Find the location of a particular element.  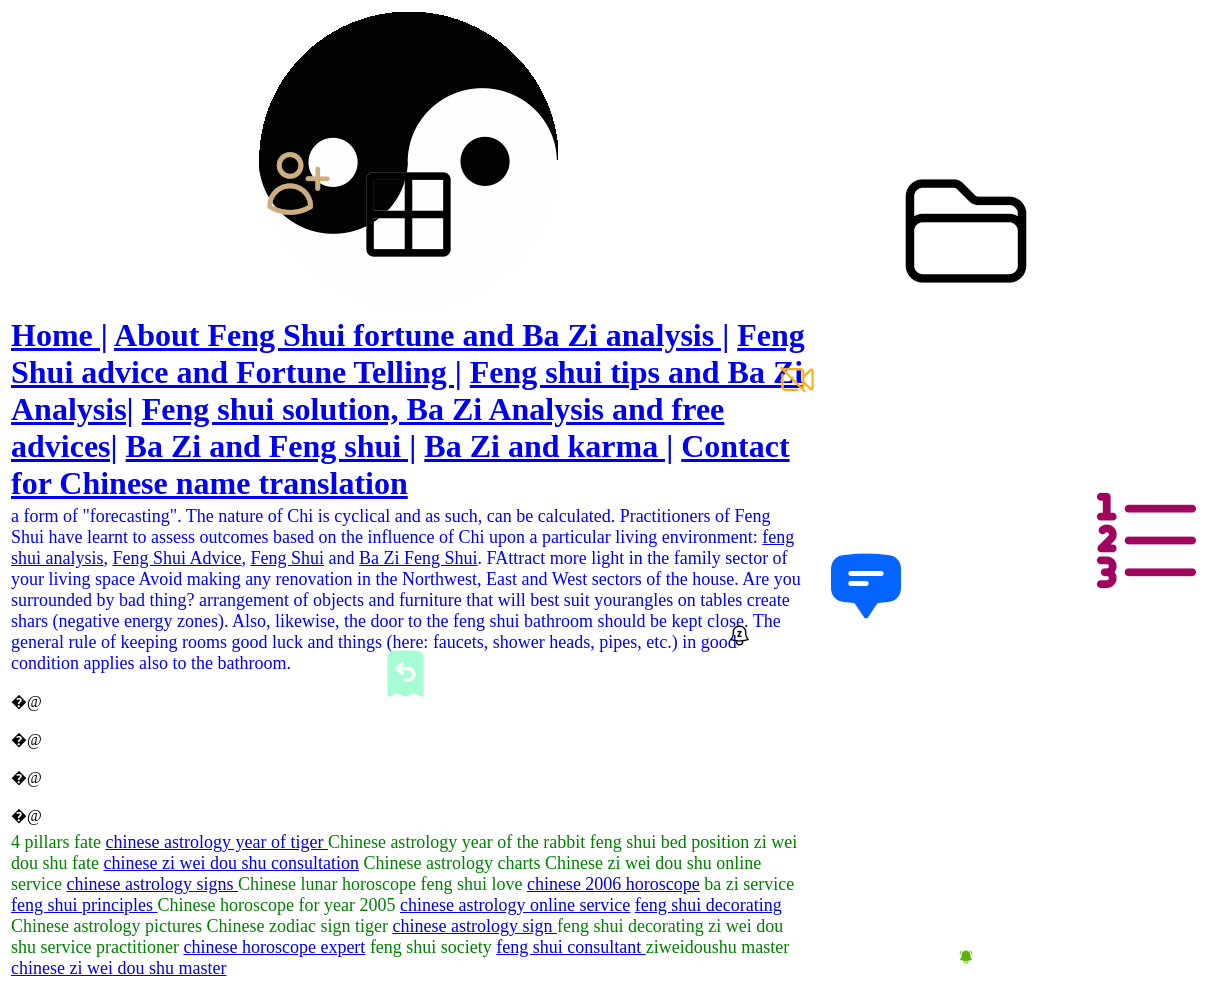

open chat or messaging is located at coordinates (866, 586).